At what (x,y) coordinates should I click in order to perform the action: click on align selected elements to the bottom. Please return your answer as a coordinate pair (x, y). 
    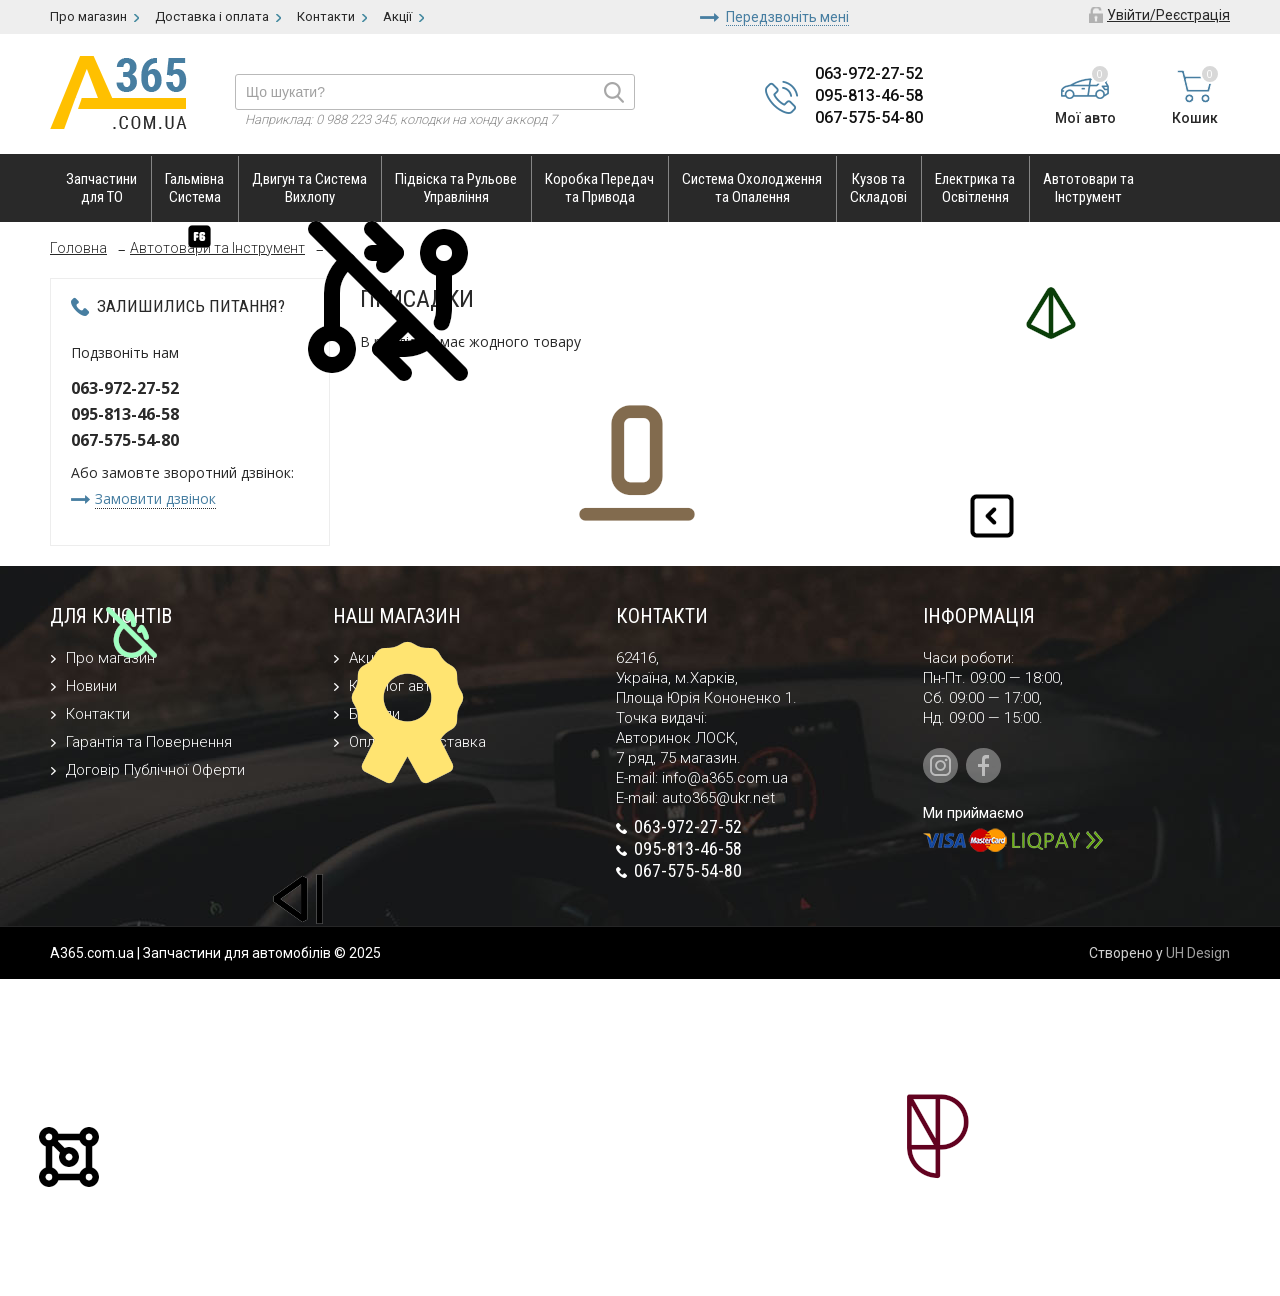
    Looking at the image, I should click on (637, 463).